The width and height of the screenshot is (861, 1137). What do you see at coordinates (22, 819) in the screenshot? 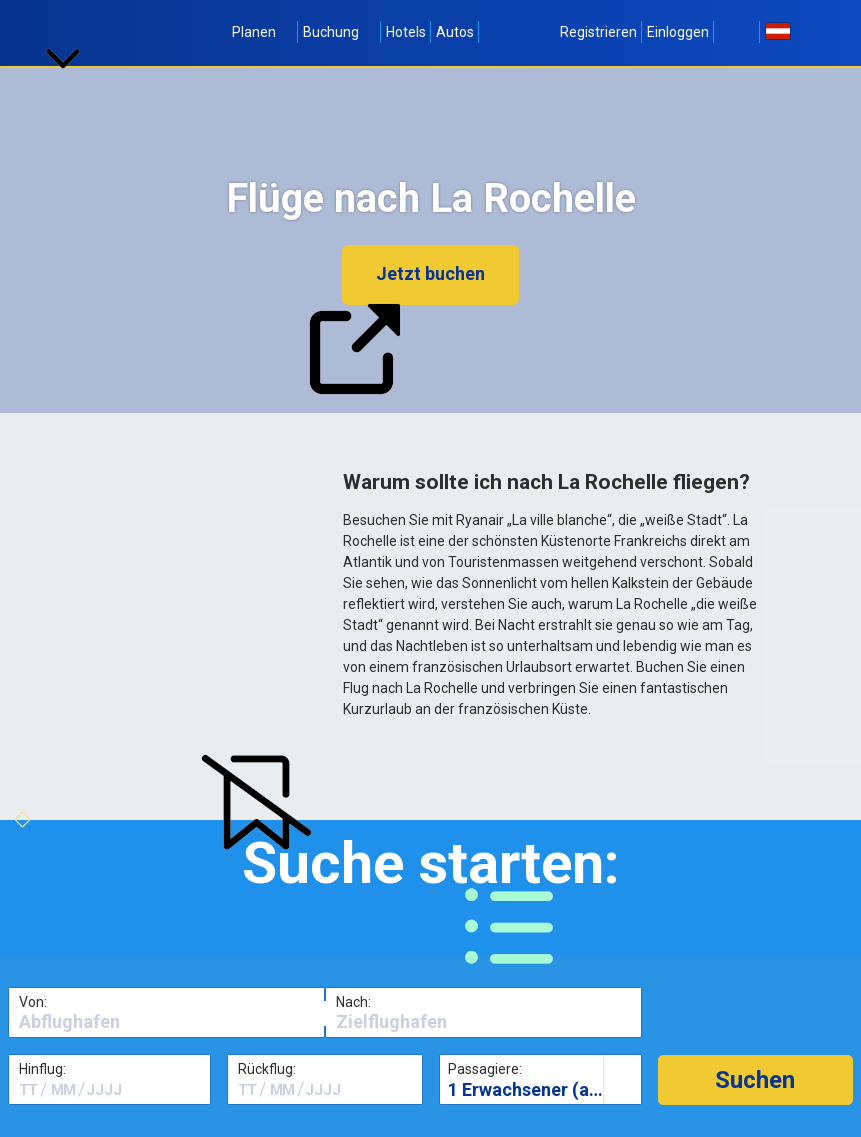
I see `indicates premium or pro feature` at bounding box center [22, 819].